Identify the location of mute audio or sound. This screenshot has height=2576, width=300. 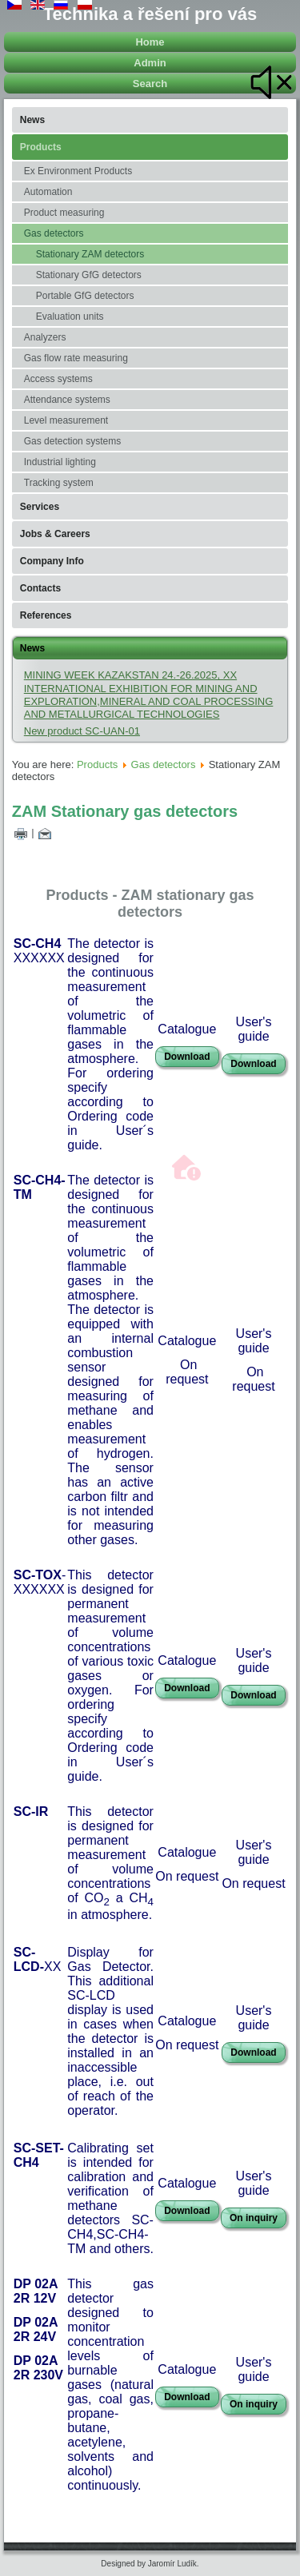
(271, 82).